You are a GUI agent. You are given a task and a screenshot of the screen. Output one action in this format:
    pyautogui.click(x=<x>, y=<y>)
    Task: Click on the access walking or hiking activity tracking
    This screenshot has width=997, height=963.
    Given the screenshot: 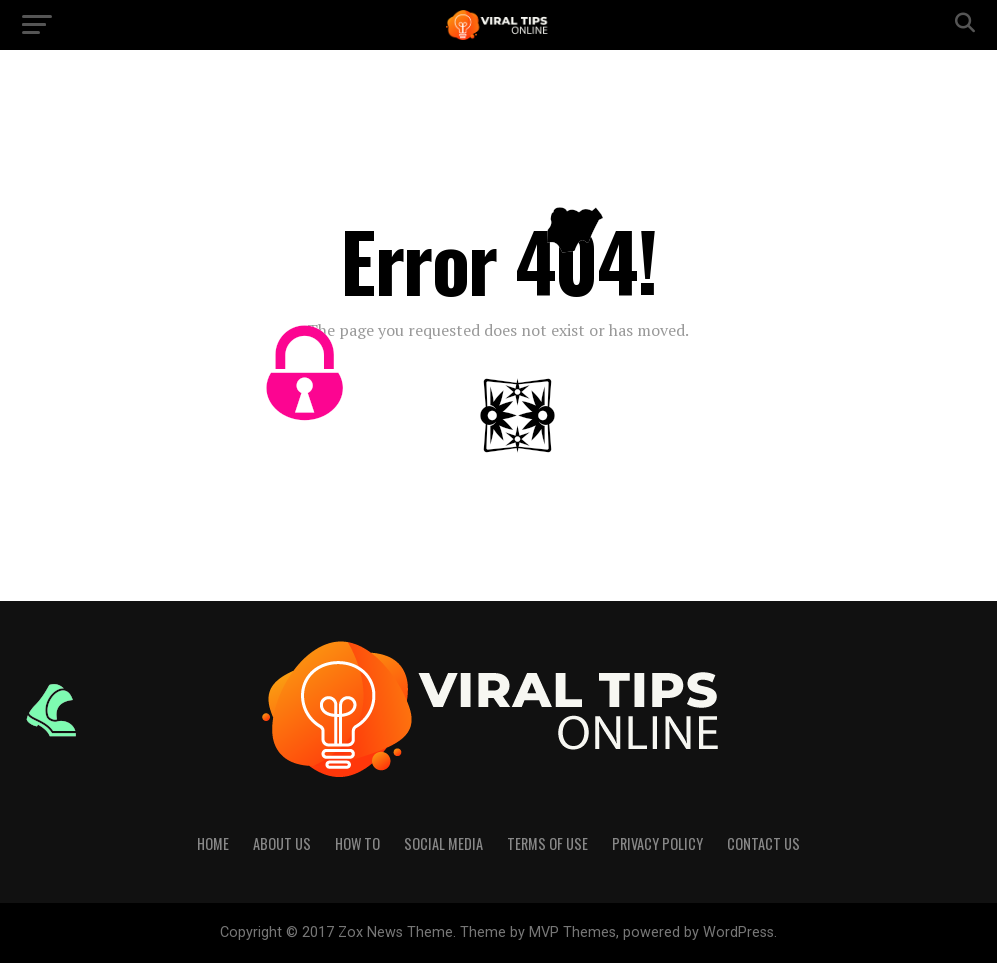 What is the action you would take?
    pyautogui.click(x=52, y=711)
    